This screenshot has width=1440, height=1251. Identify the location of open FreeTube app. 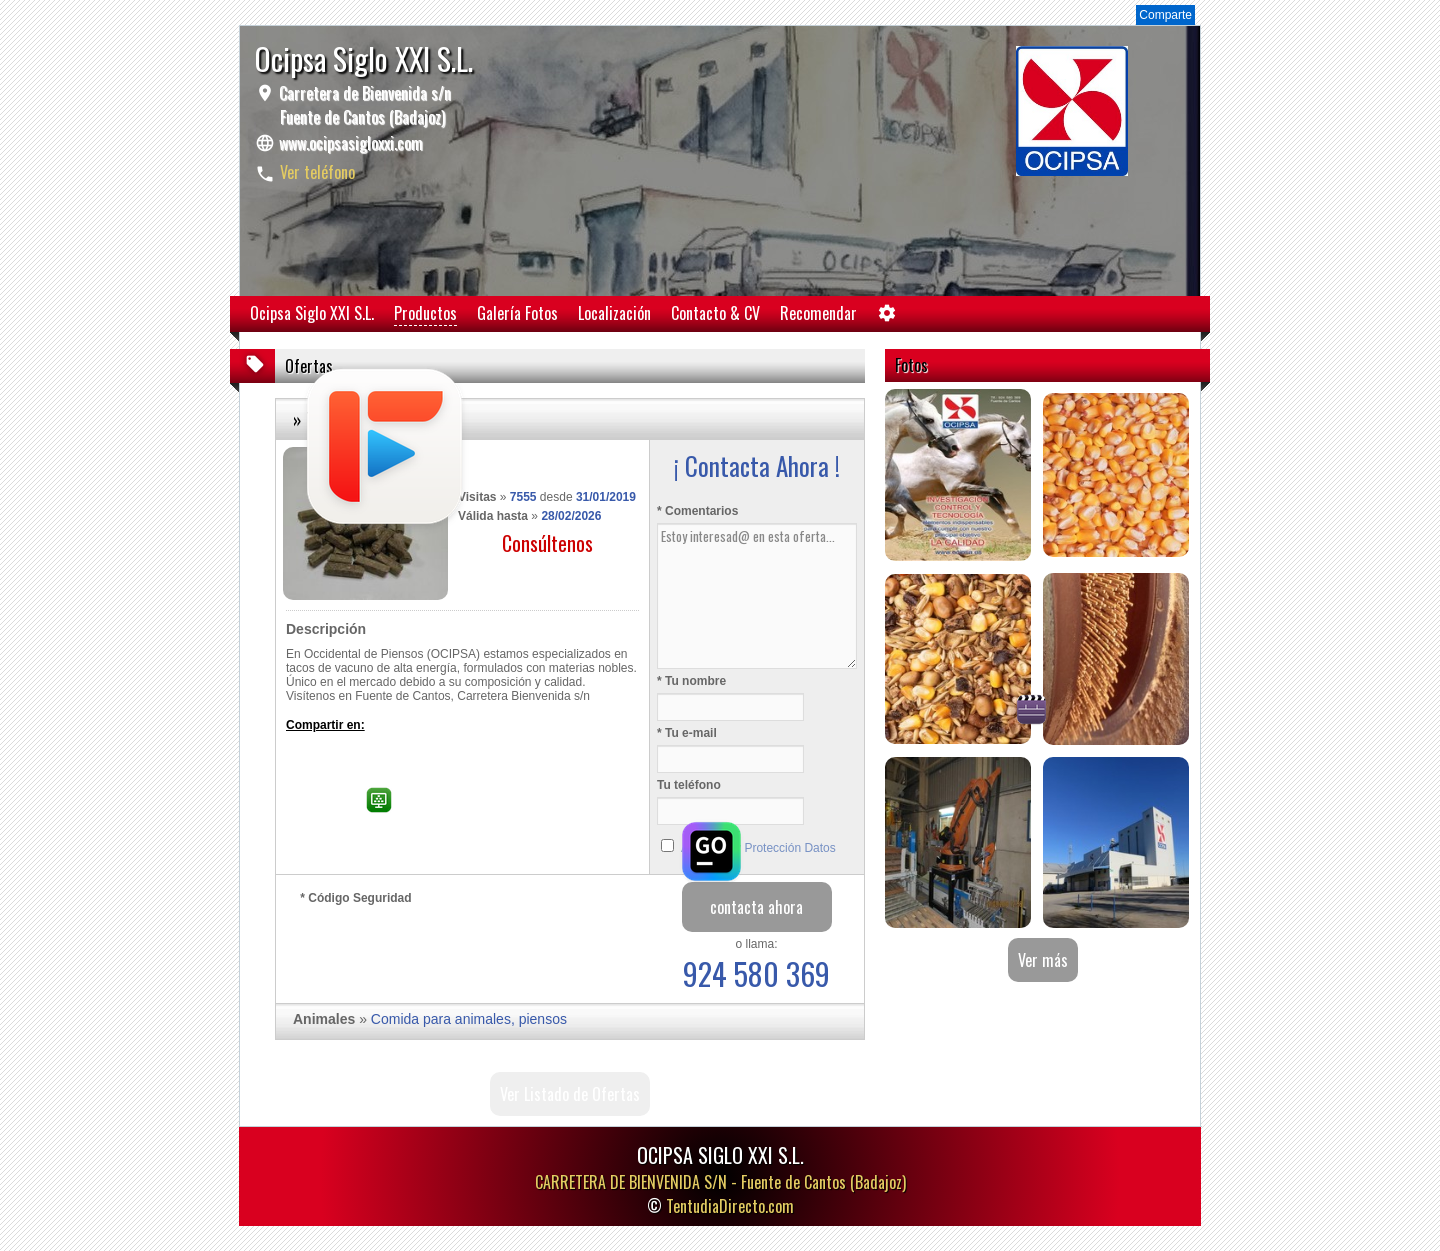
(384, 446).